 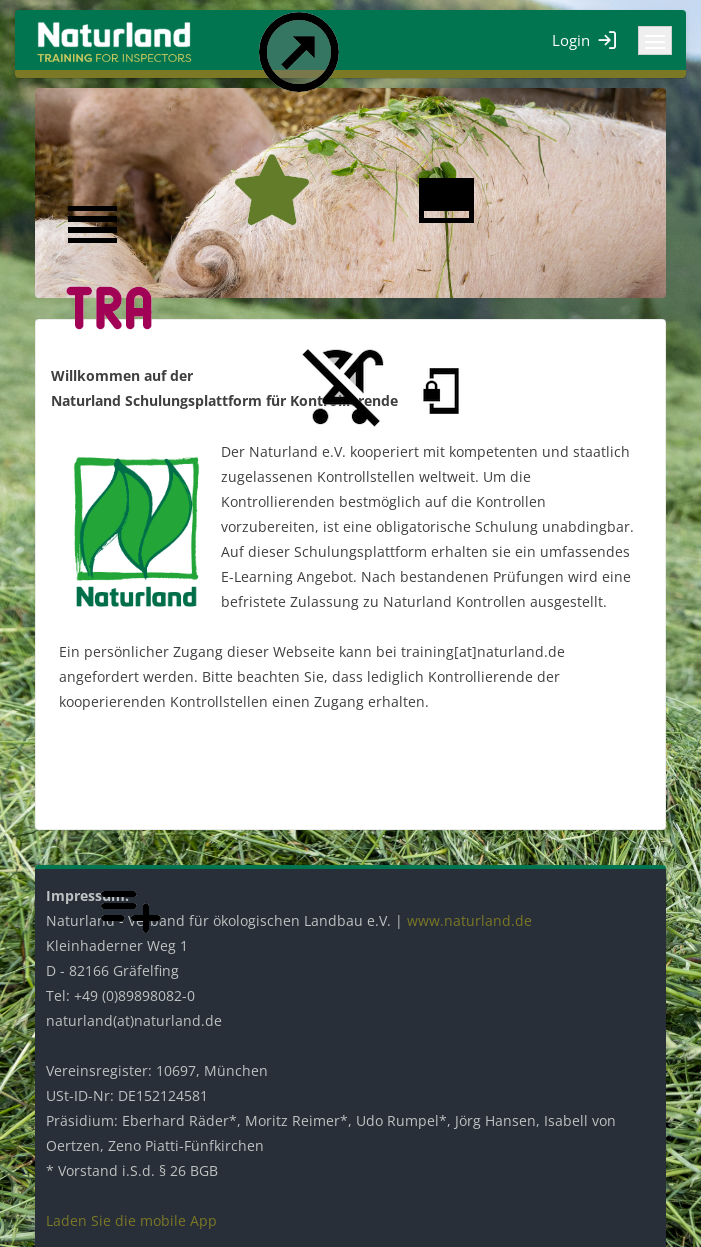 I want to click on indicates a favorited or starred item, so click(x=272, y=193).